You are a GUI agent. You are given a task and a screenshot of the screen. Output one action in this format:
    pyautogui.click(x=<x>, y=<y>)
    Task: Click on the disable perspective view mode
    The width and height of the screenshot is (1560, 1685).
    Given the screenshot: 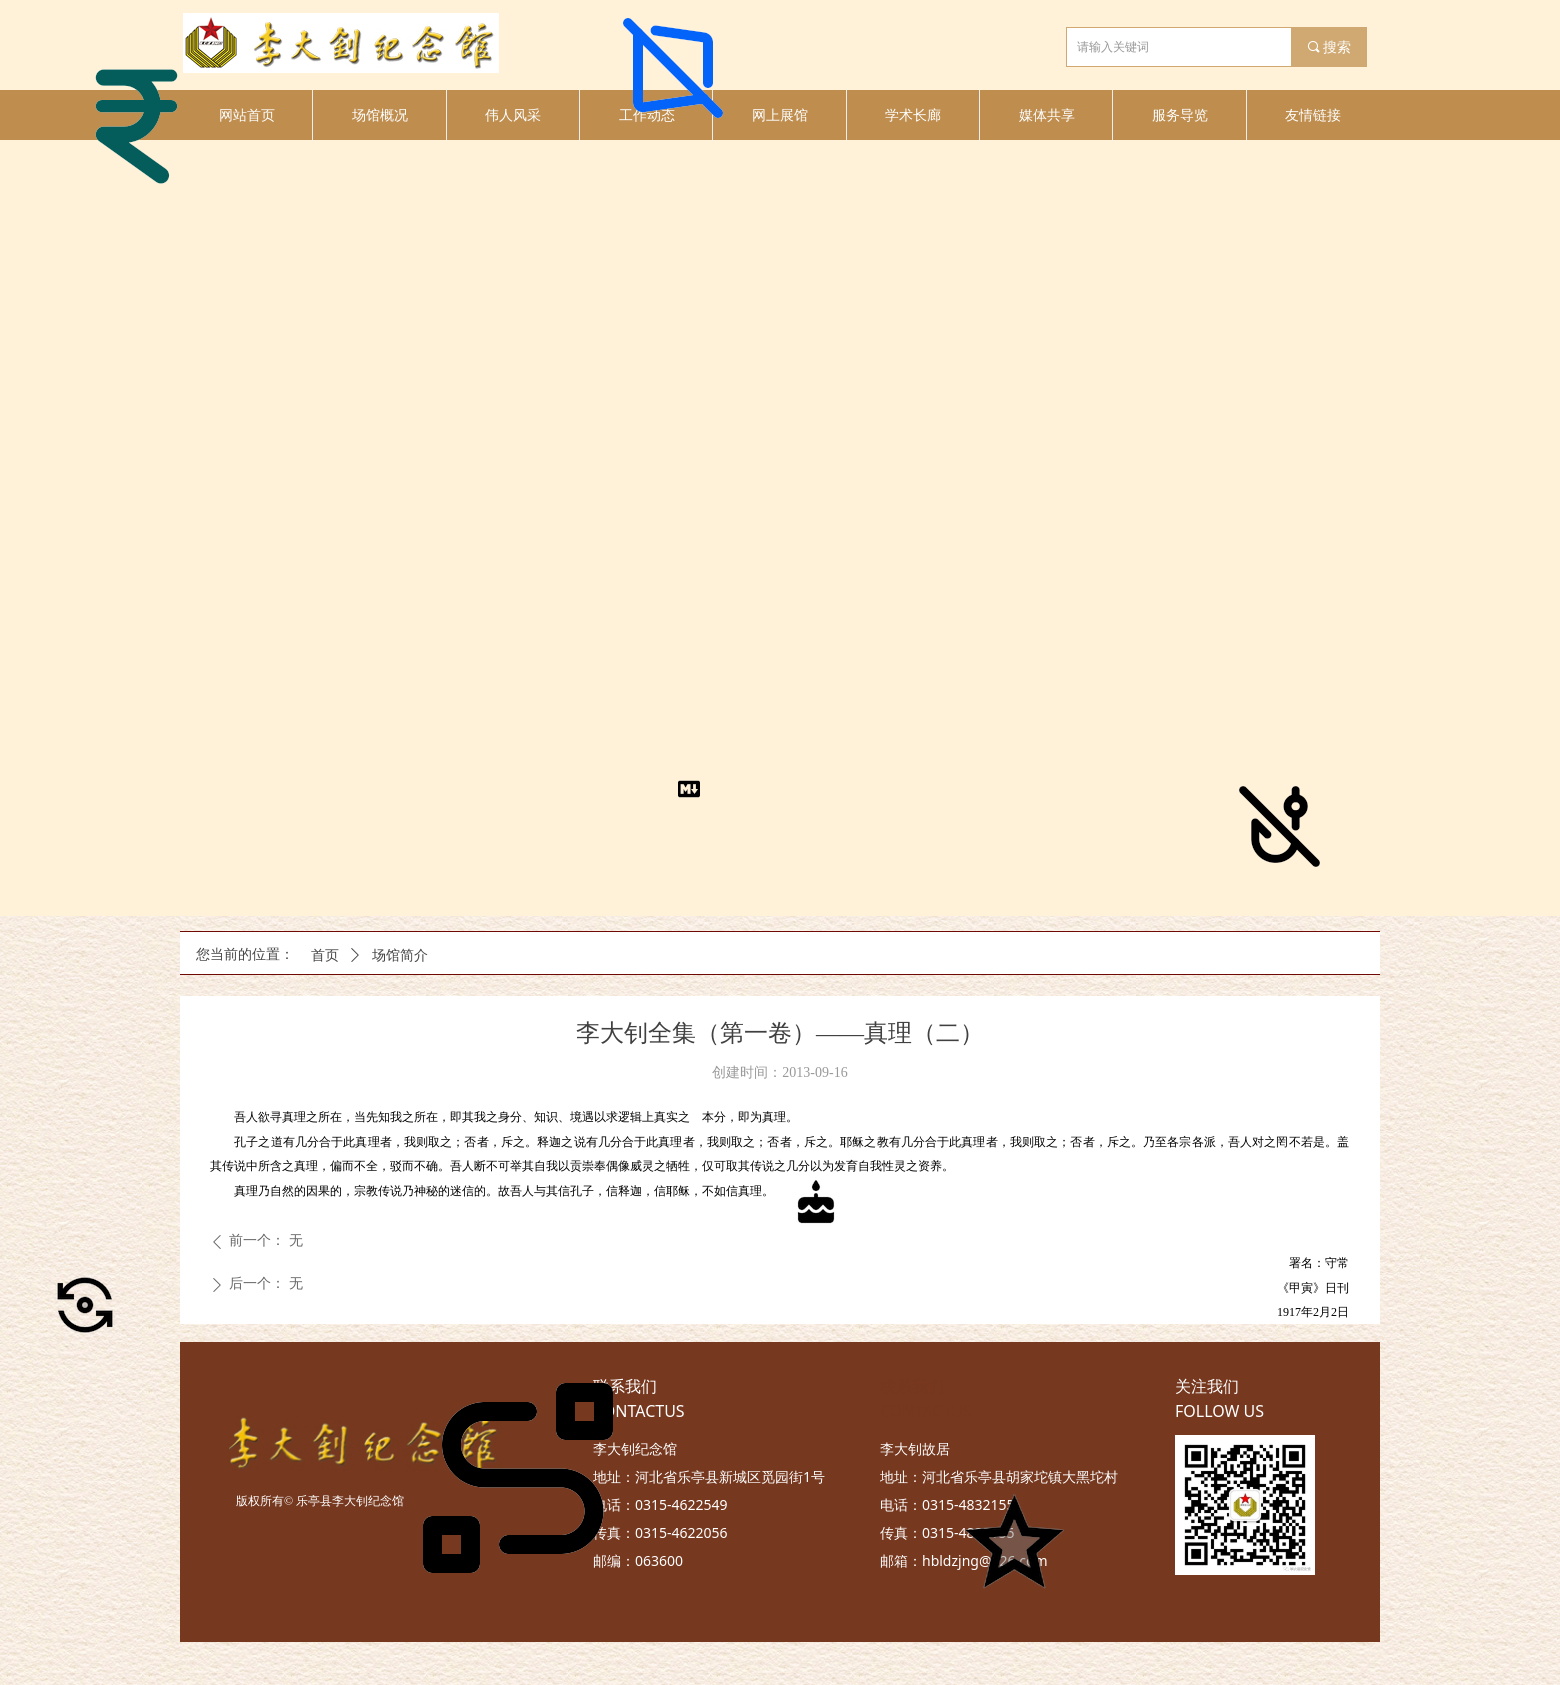 What is the action you would take?
    pyautogui.click(x=673, y=68)
    